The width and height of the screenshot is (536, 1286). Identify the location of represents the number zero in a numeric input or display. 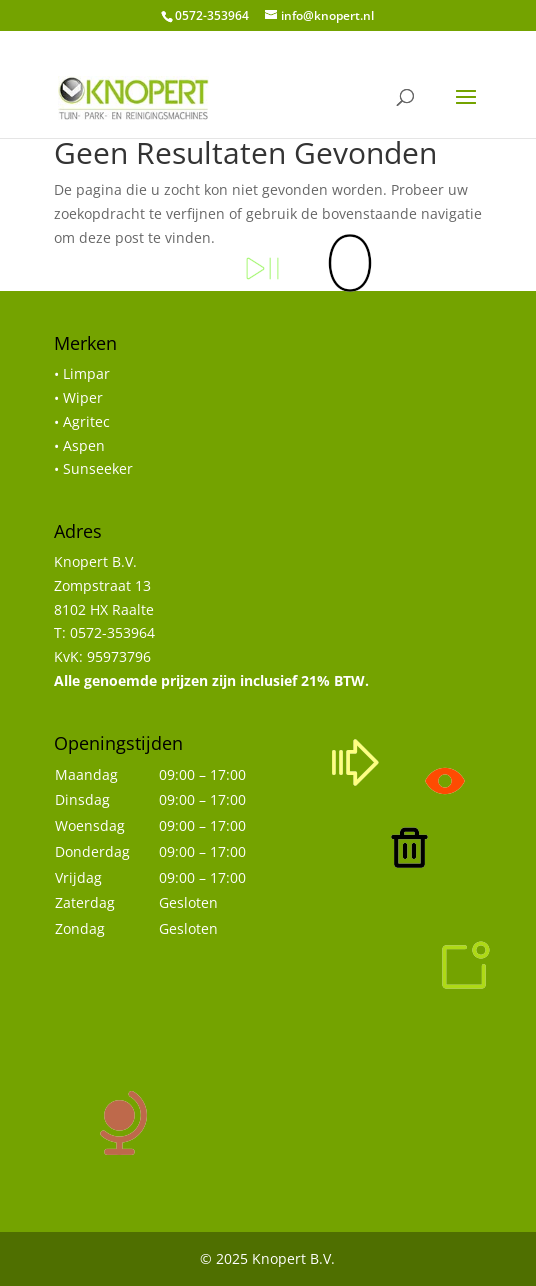
(350, 263).